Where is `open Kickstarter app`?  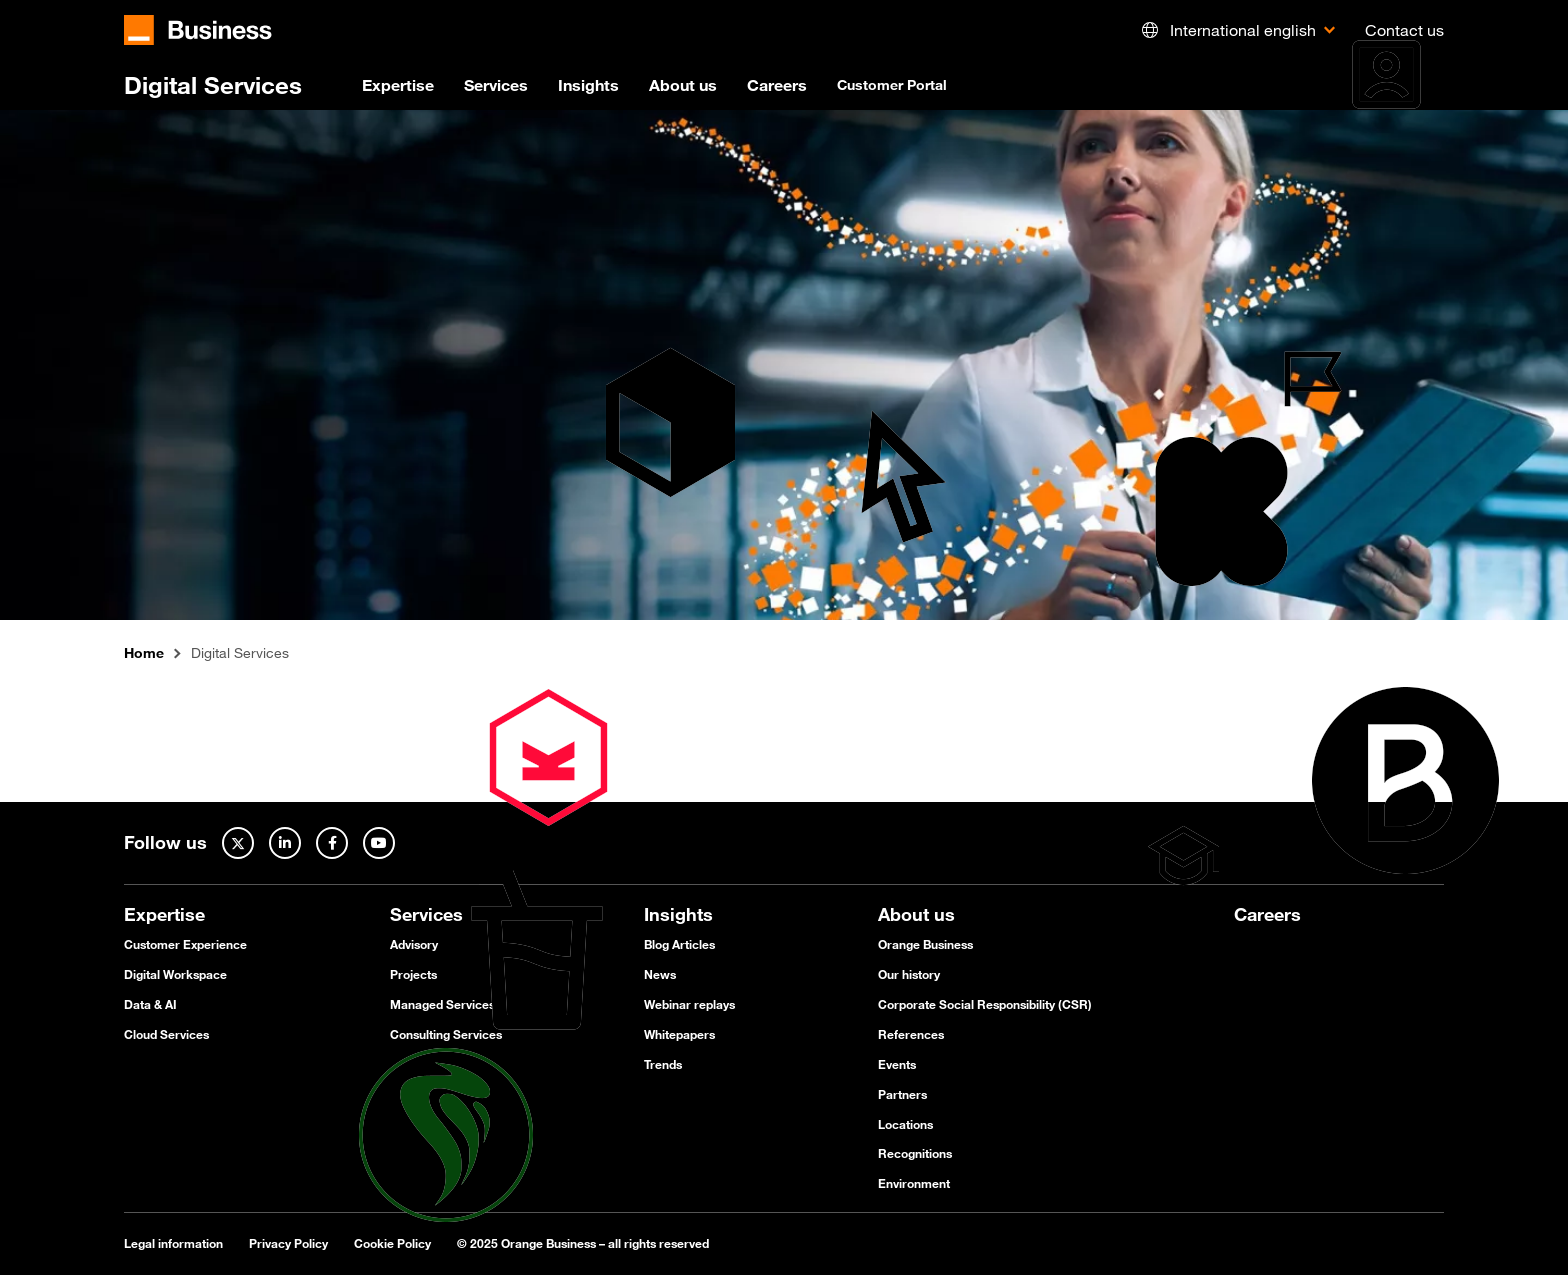 open Kickstarter app is located at coordinates (1221, 511).